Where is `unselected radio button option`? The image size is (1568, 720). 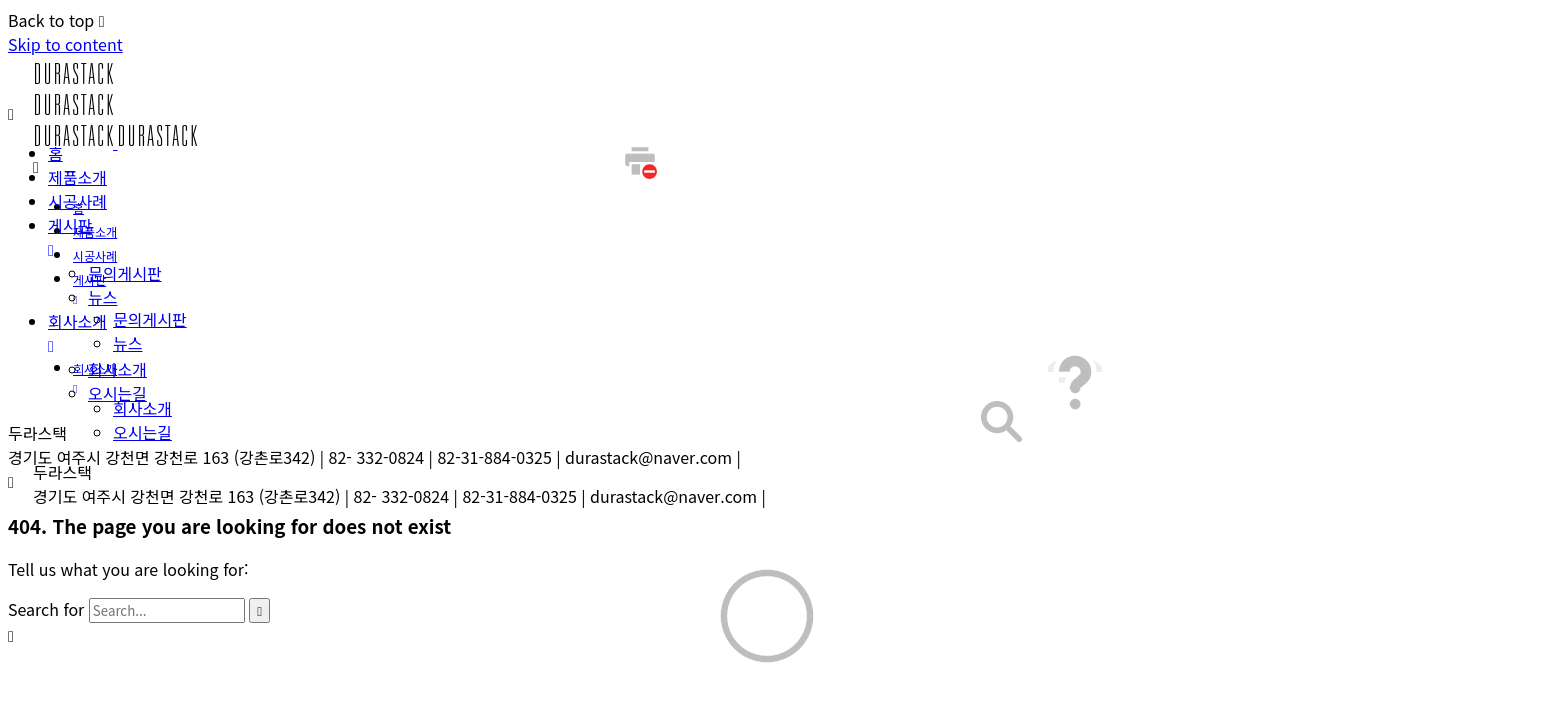 unselected radio button option is located at coordinates (767, 616).